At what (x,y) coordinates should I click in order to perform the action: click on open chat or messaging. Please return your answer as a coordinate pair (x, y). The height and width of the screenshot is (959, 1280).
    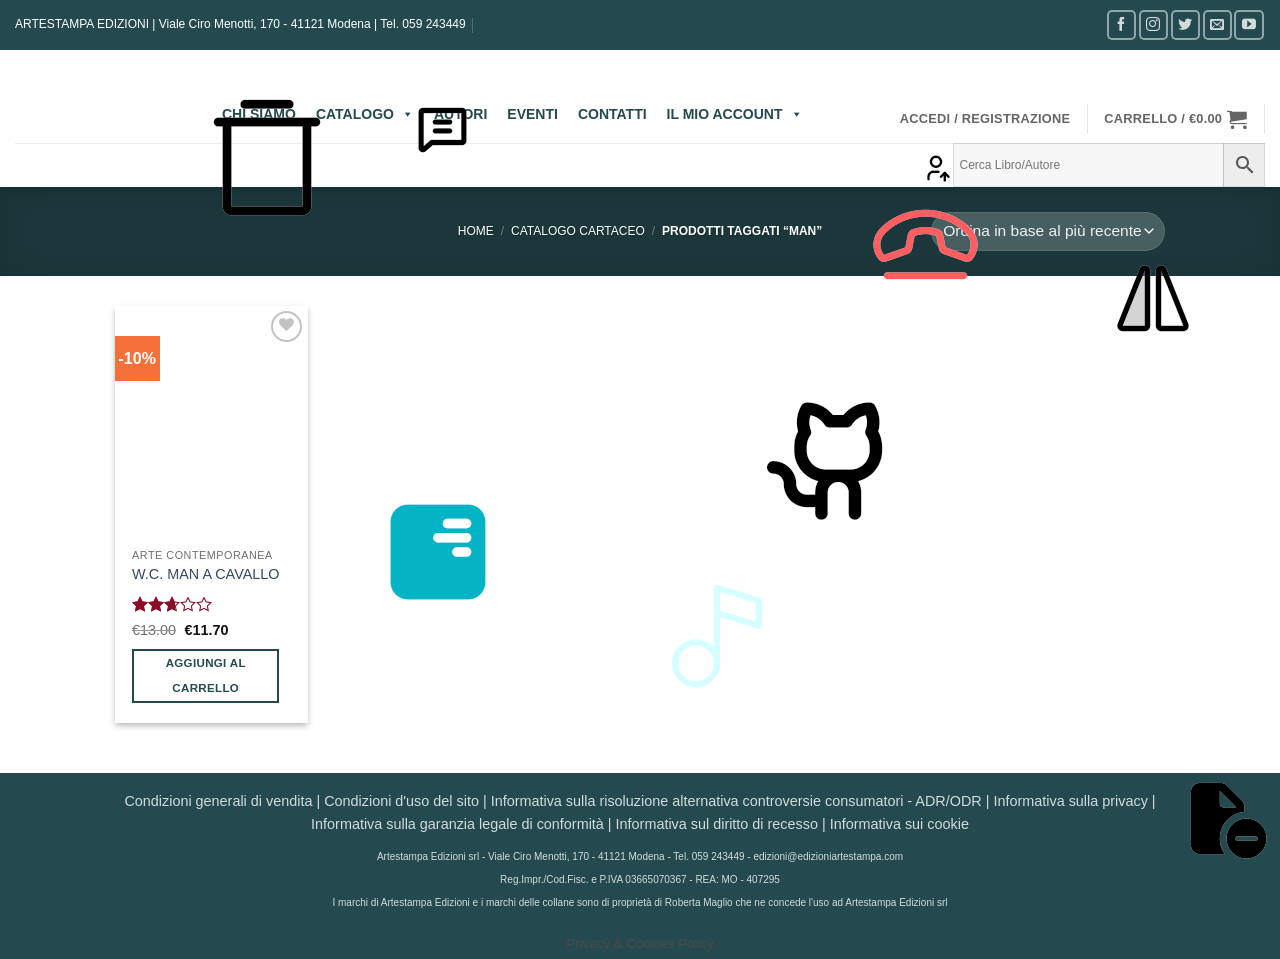
    Looking at the image, I should click on (442, 126).